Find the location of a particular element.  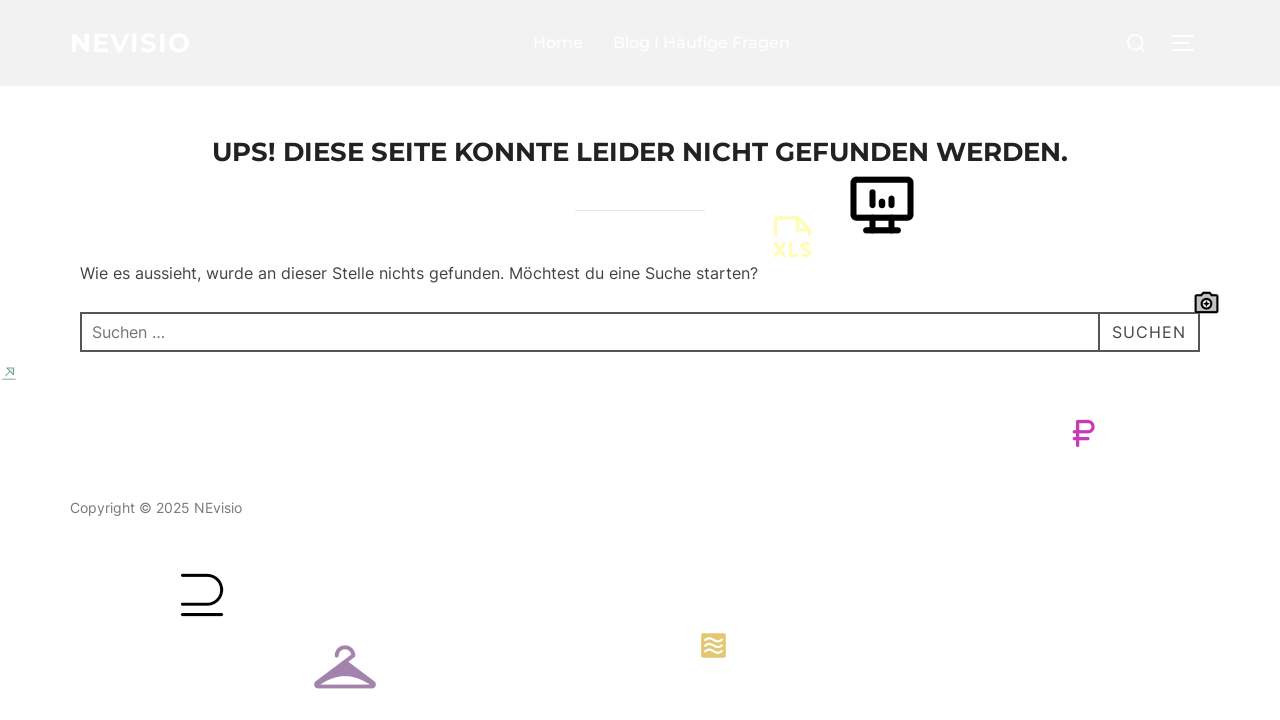

access wardrobe or clothing options is located at coordinates (345, 670).